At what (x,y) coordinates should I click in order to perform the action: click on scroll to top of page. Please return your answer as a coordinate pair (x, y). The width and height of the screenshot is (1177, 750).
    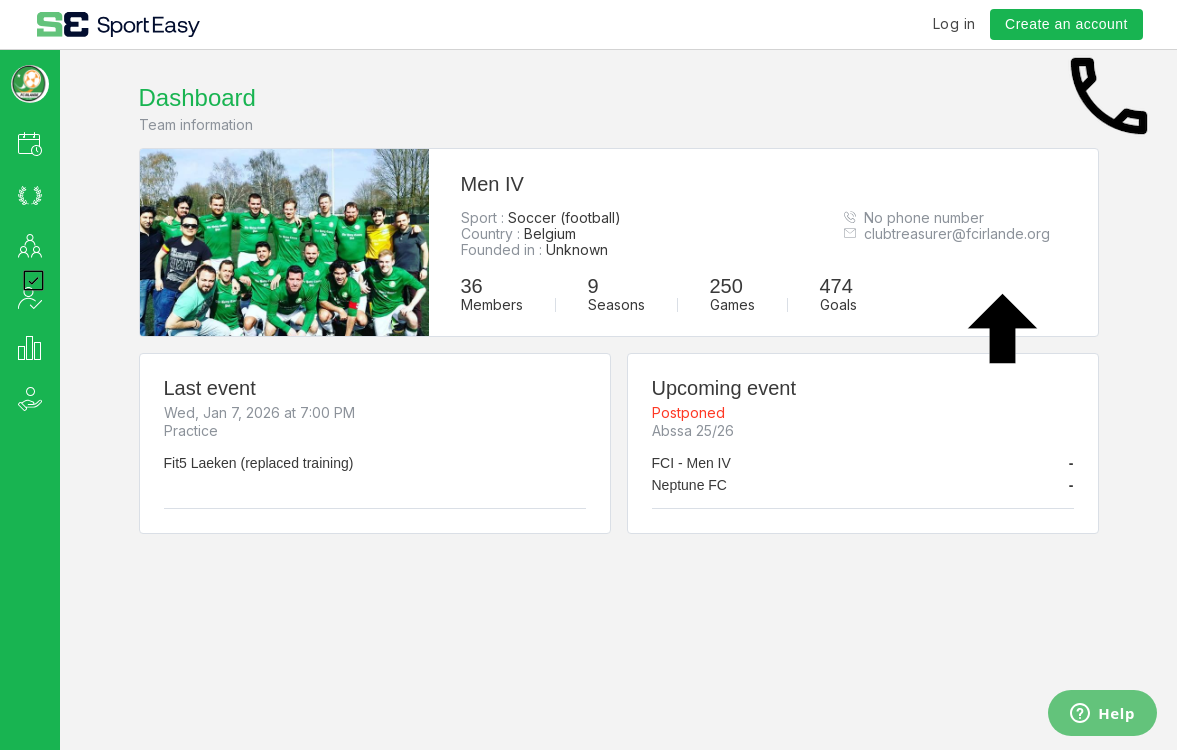
    Looking at the image, I should click on (1002, 328).